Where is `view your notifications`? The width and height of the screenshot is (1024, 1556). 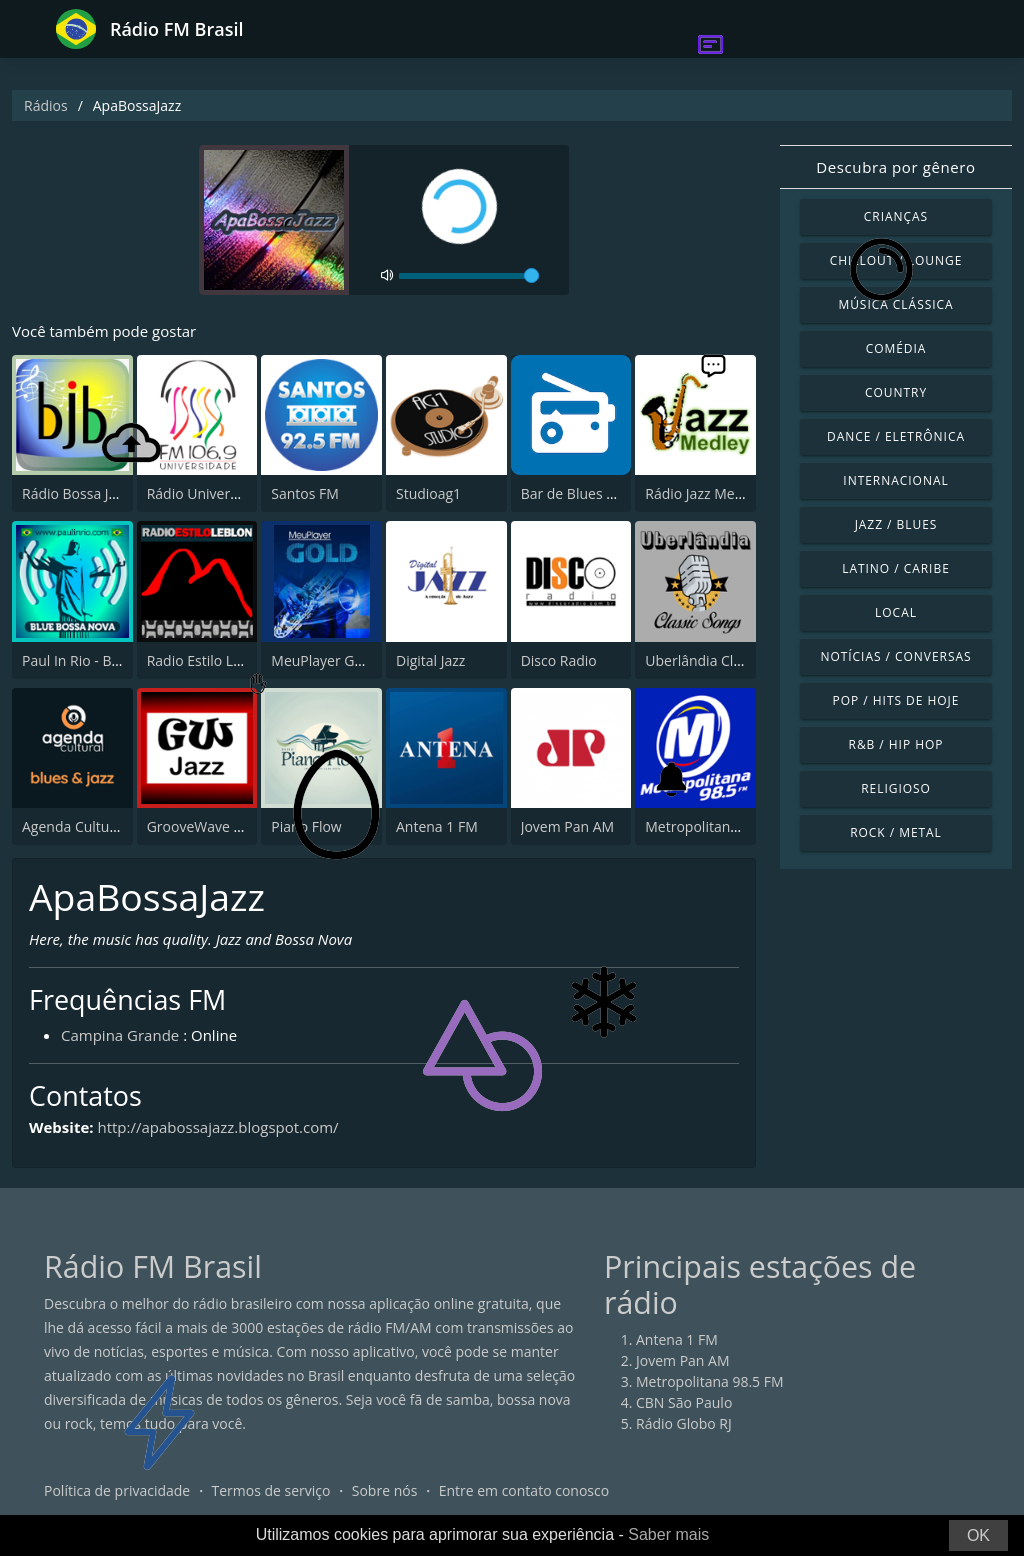 view your notifications is located at coordinates (671, 779).